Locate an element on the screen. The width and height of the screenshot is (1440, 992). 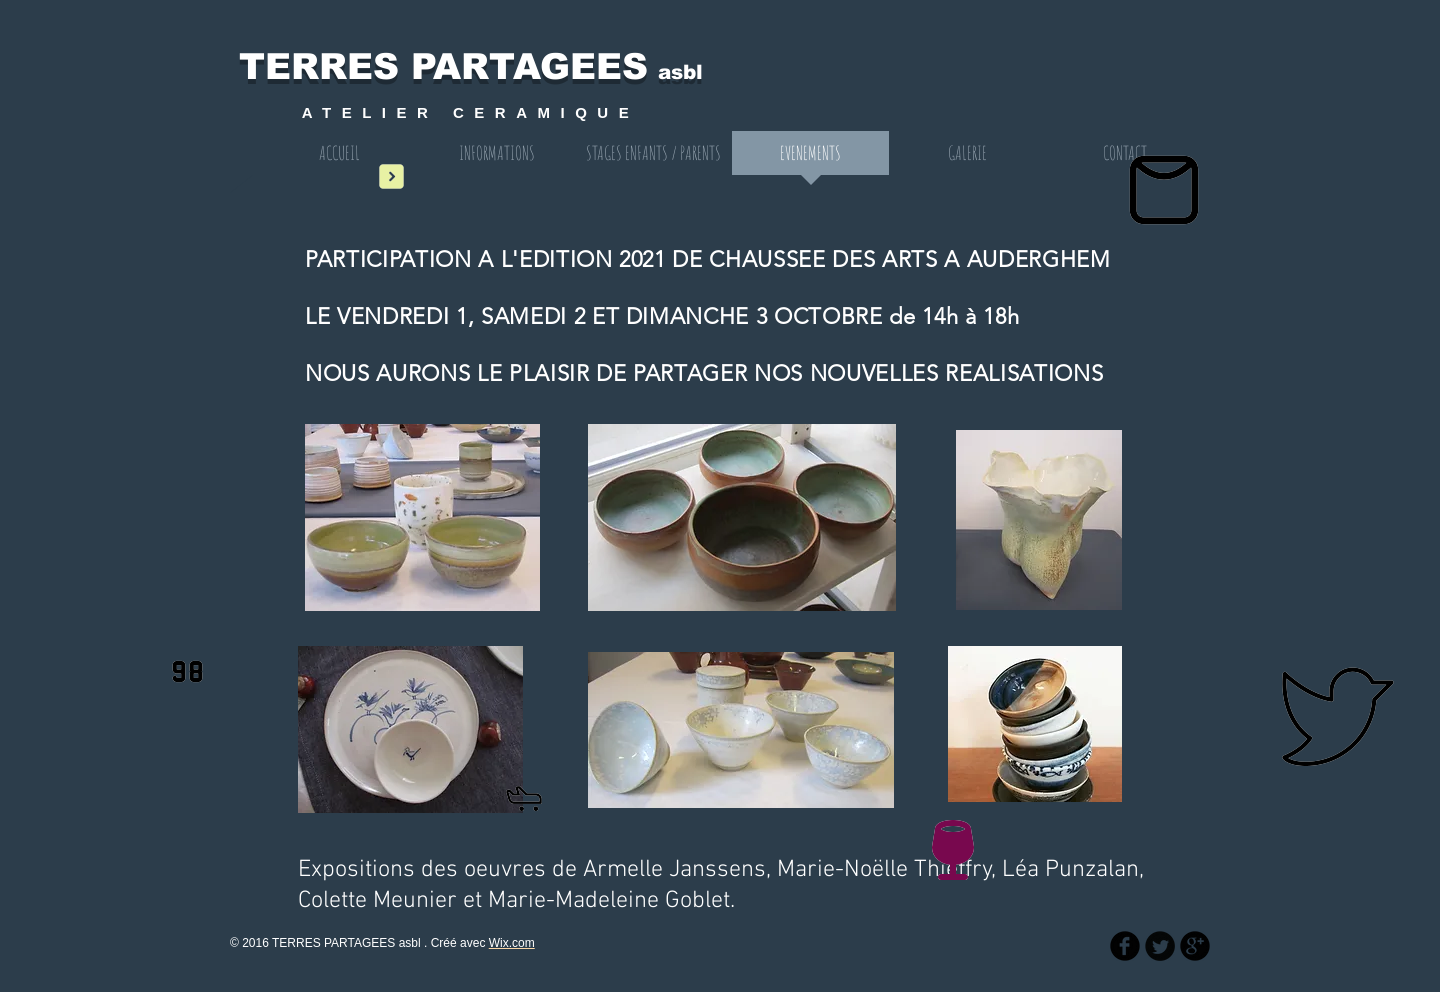
hang dry laundry care instruction is located at coordinates (1164, 190).